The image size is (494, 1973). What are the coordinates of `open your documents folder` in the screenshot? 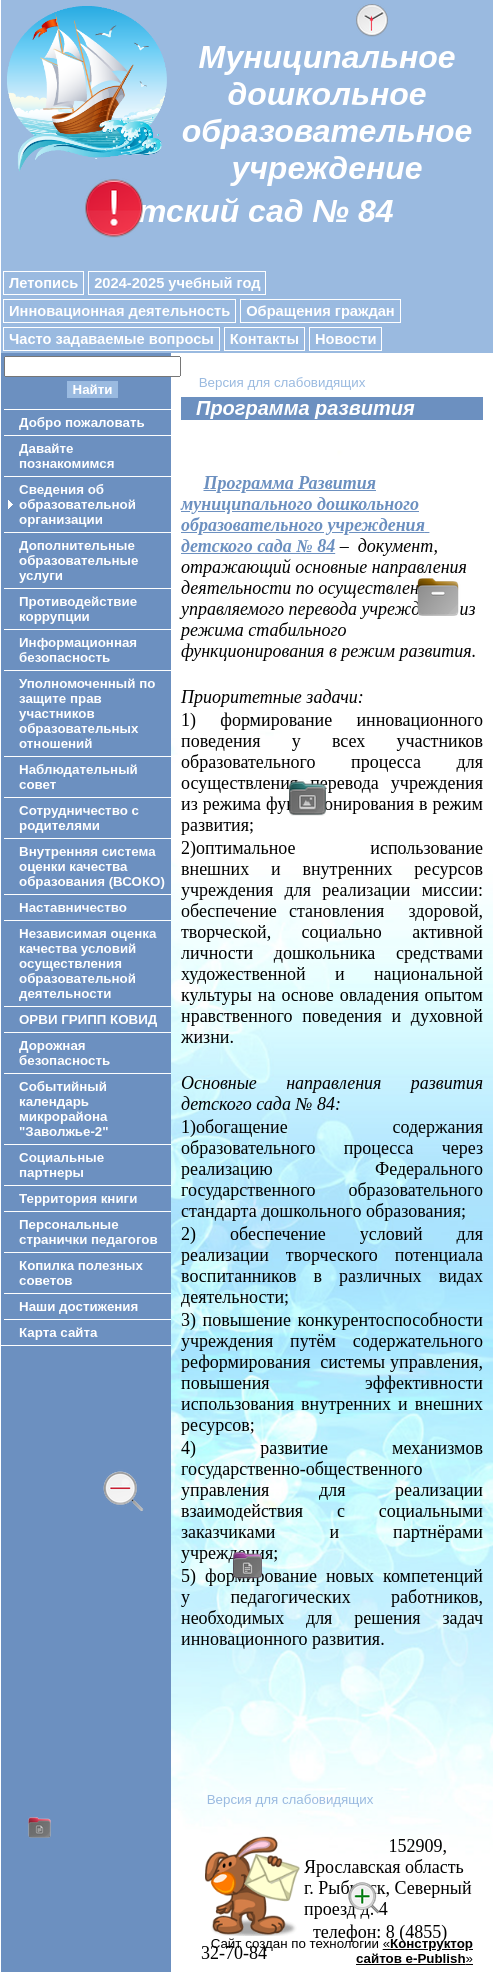 It's located at (39, 1827).